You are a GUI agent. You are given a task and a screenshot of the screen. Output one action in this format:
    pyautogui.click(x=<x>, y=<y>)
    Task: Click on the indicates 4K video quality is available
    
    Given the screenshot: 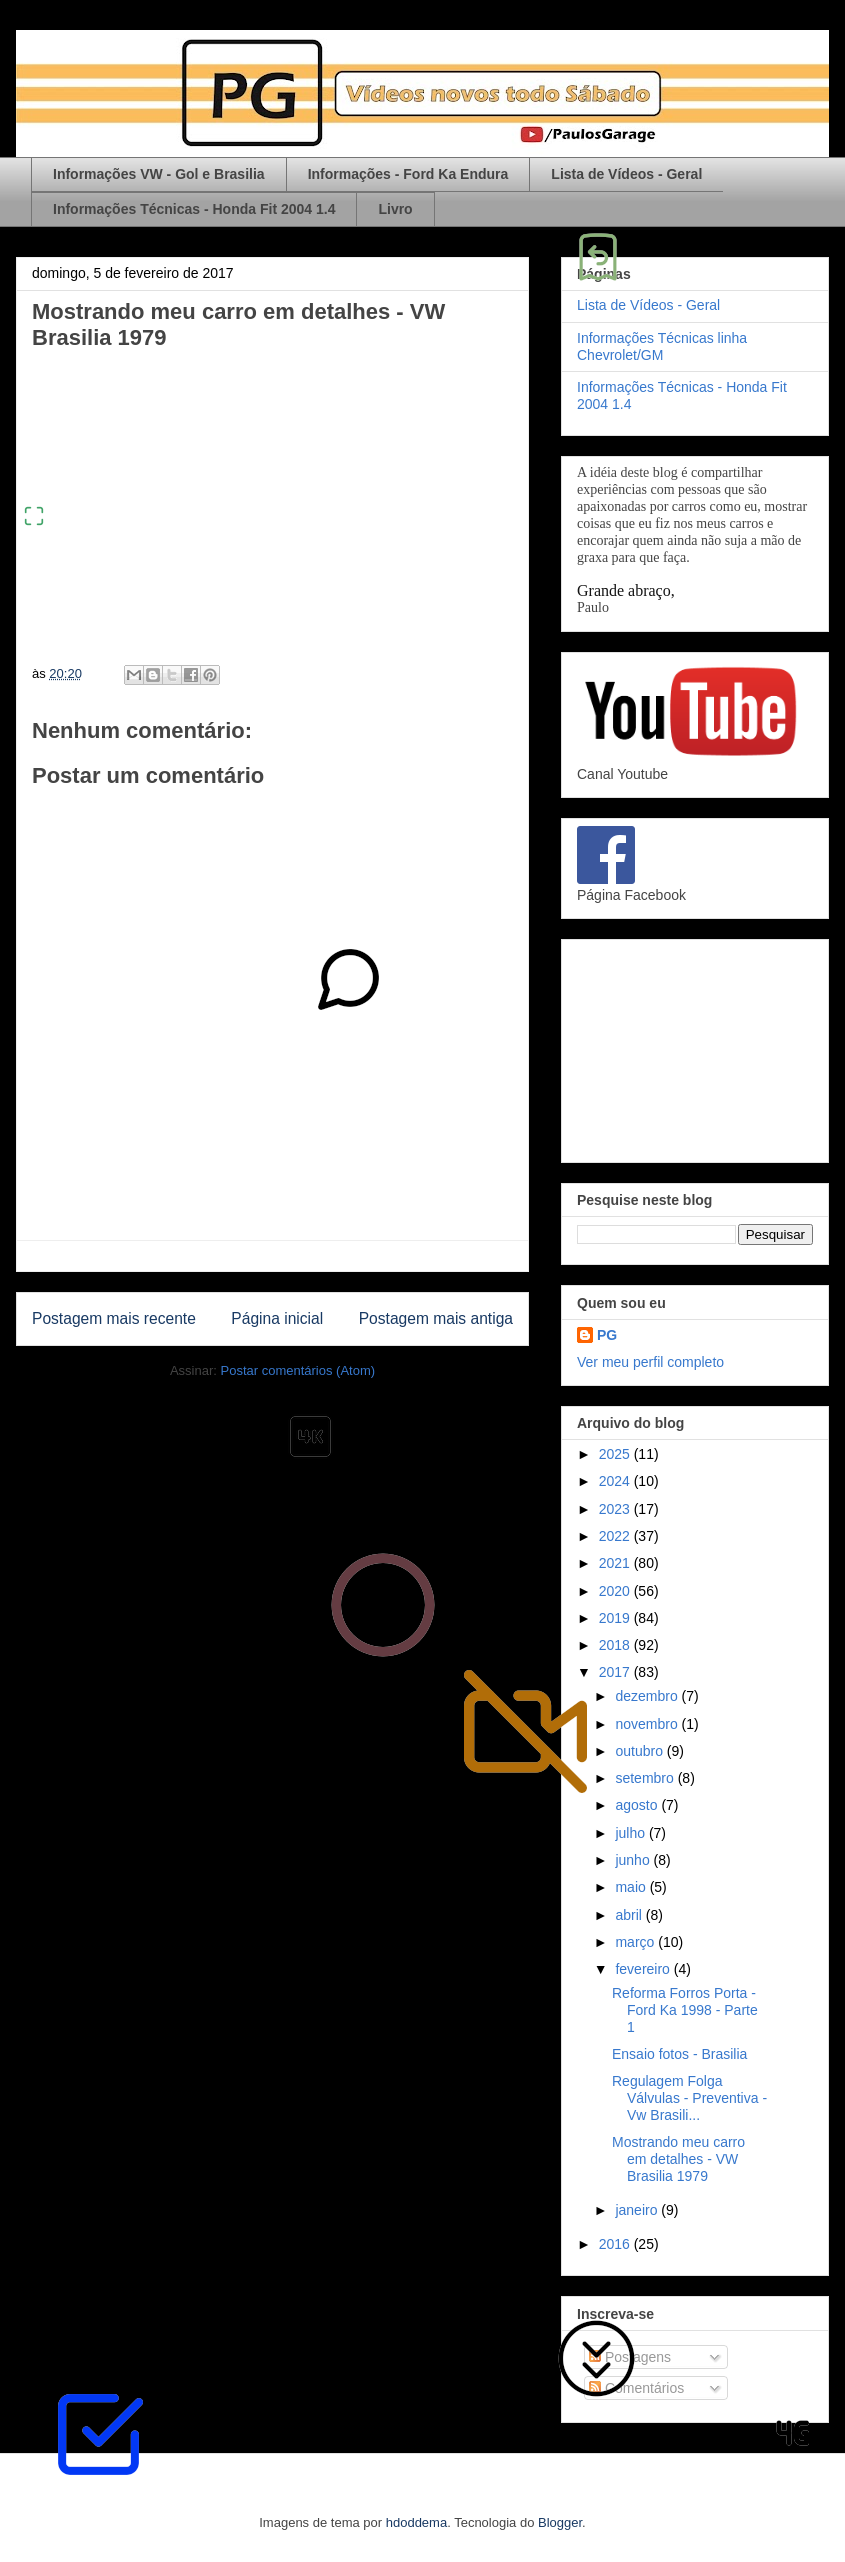 What is the action you would take?
    pyautogui.click(x=310, y=1436)
    